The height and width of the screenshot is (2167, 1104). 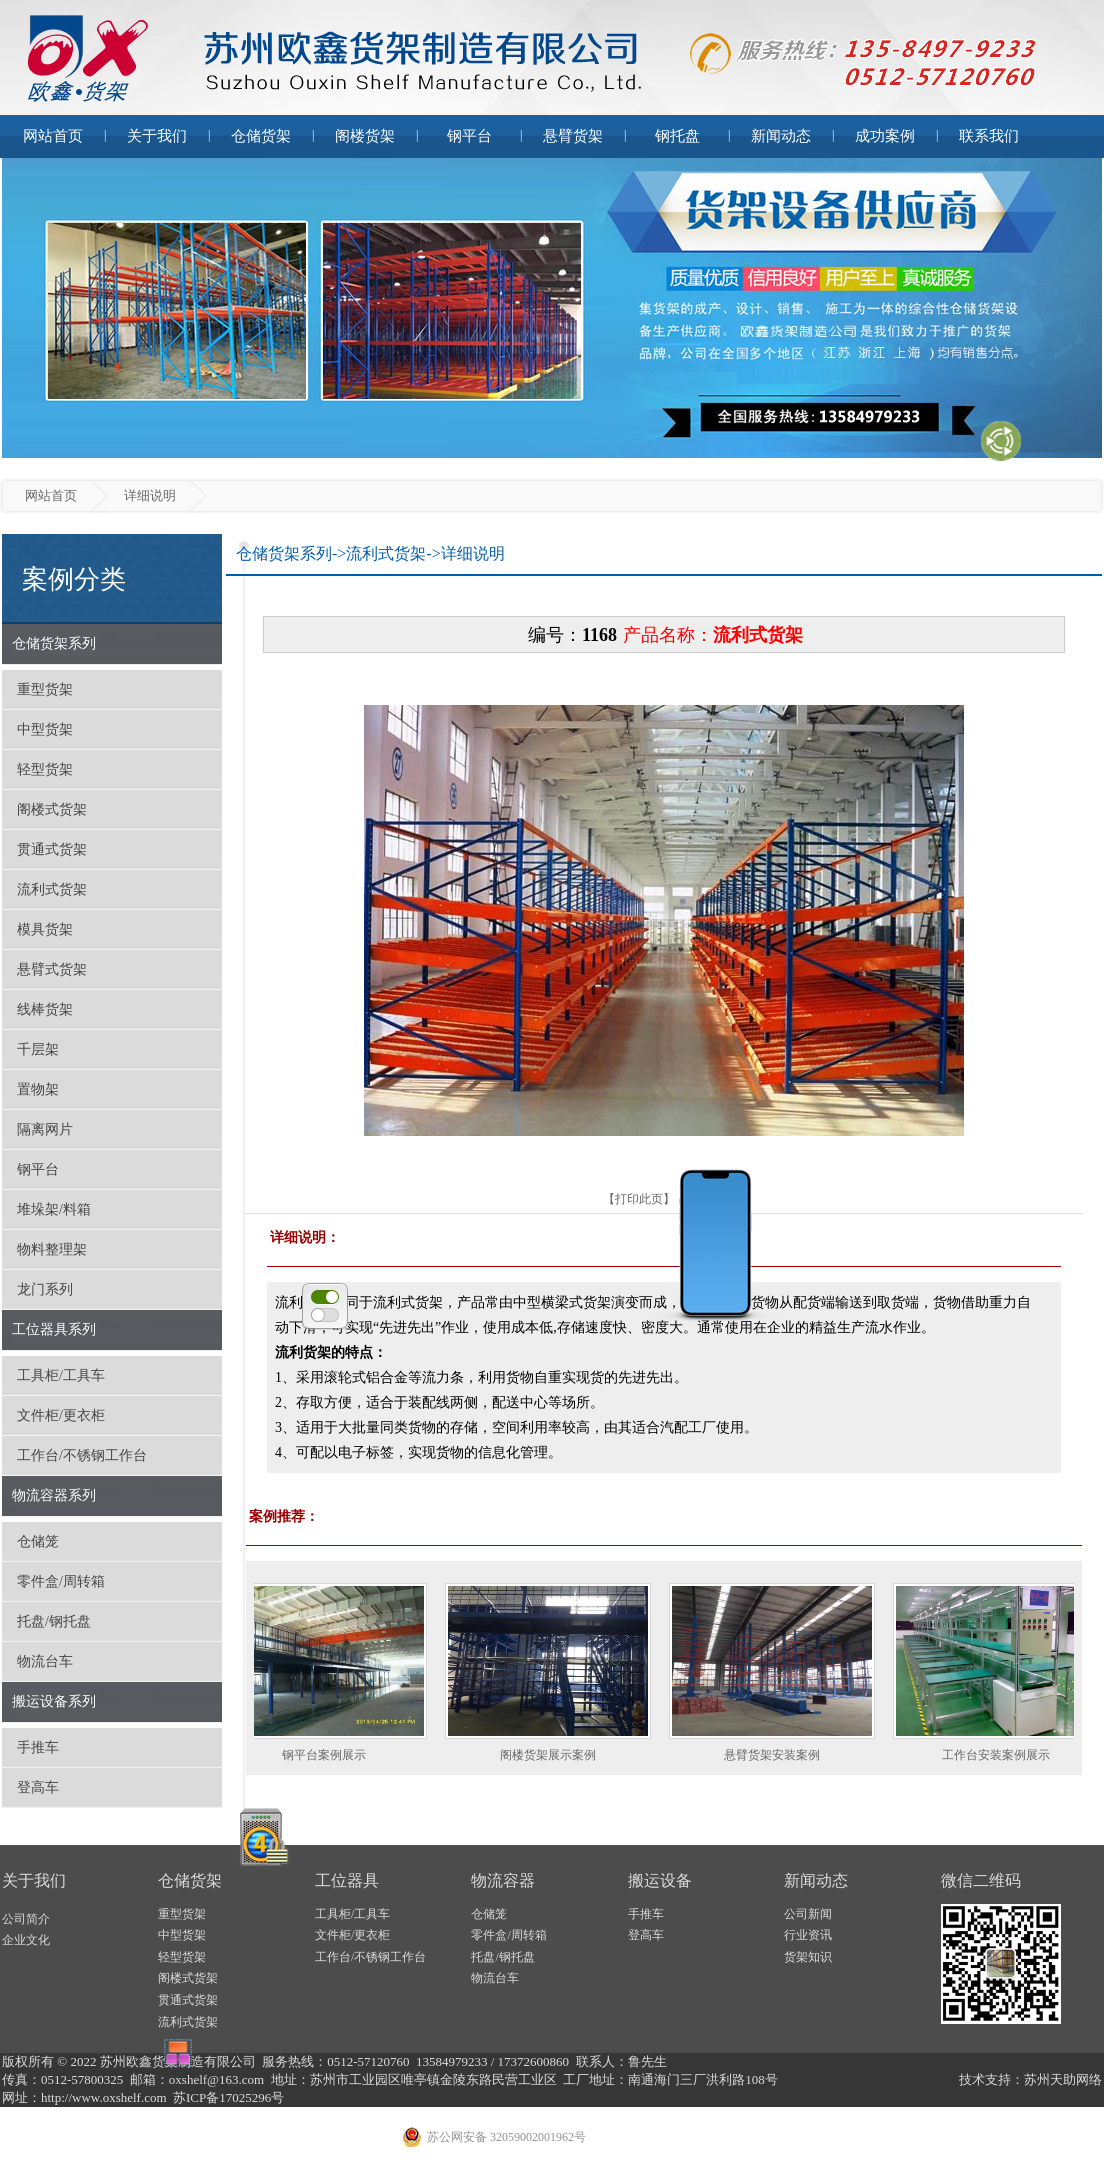 I want to click on ubuntu mate logo or branding indicator, so click(x=1001, y=441).